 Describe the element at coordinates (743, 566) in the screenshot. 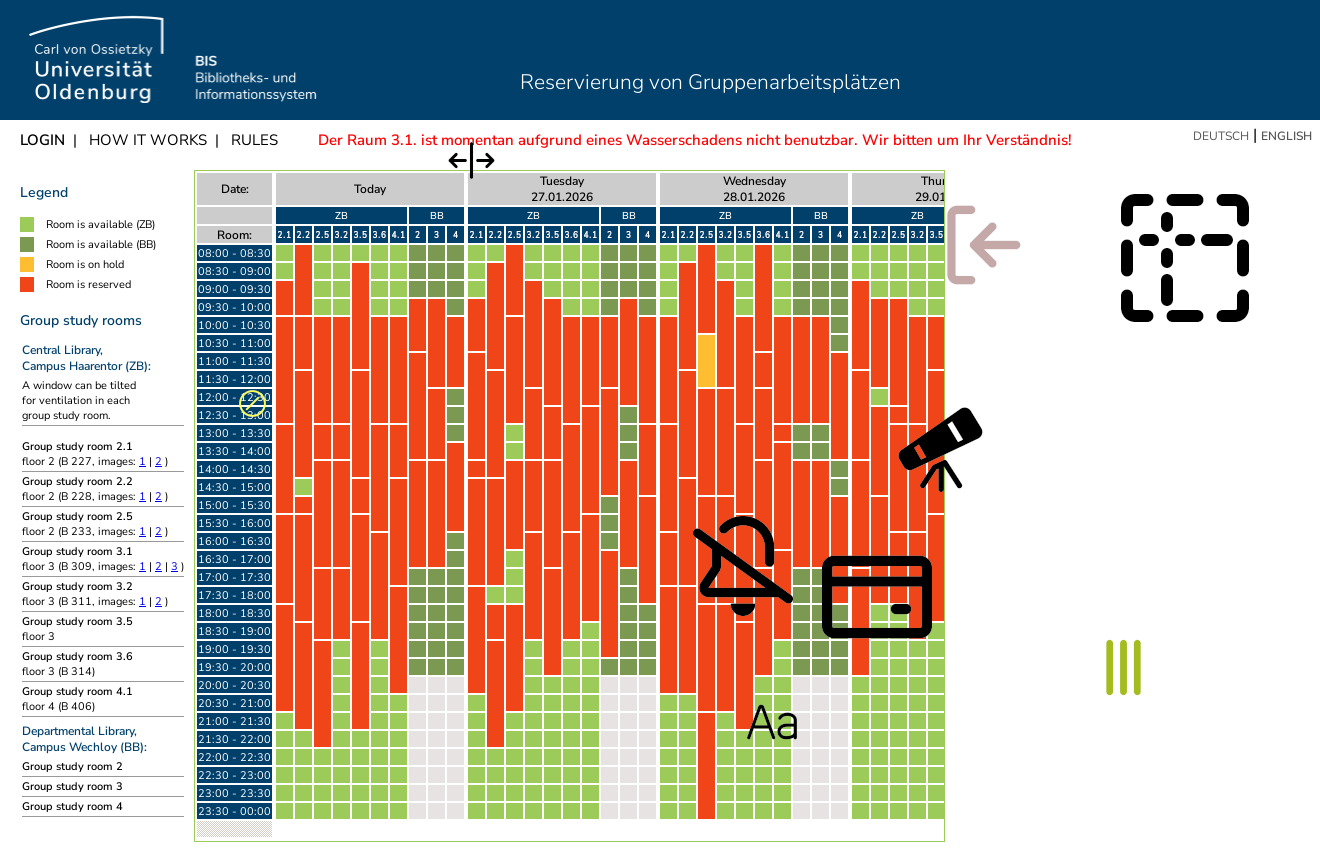

I see `mute notifications` at that location.